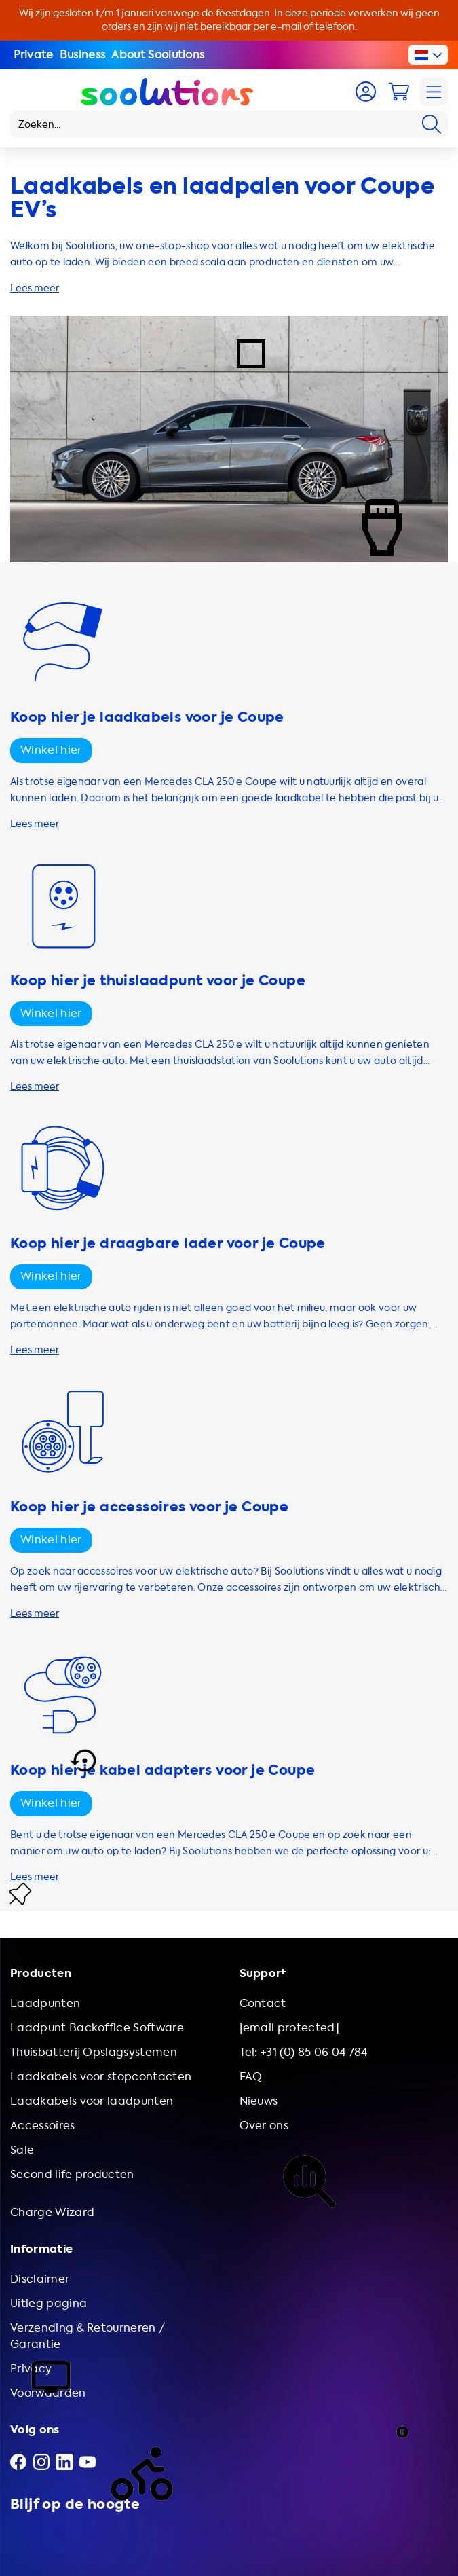  I want to click on access personal video or screen sharing, so click(51, 2377).